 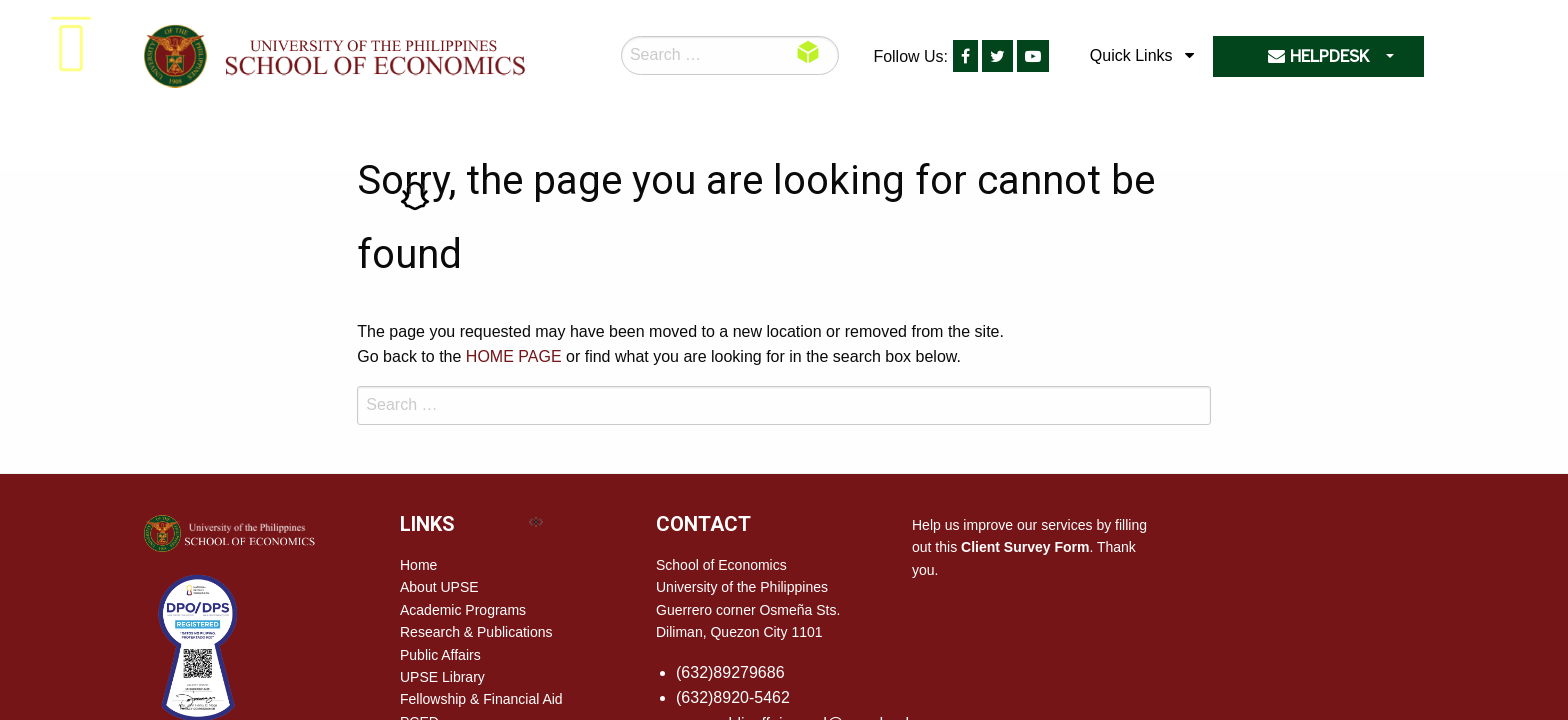 I want to click on preview mode with limited visibility, so click(x=536, y=522).